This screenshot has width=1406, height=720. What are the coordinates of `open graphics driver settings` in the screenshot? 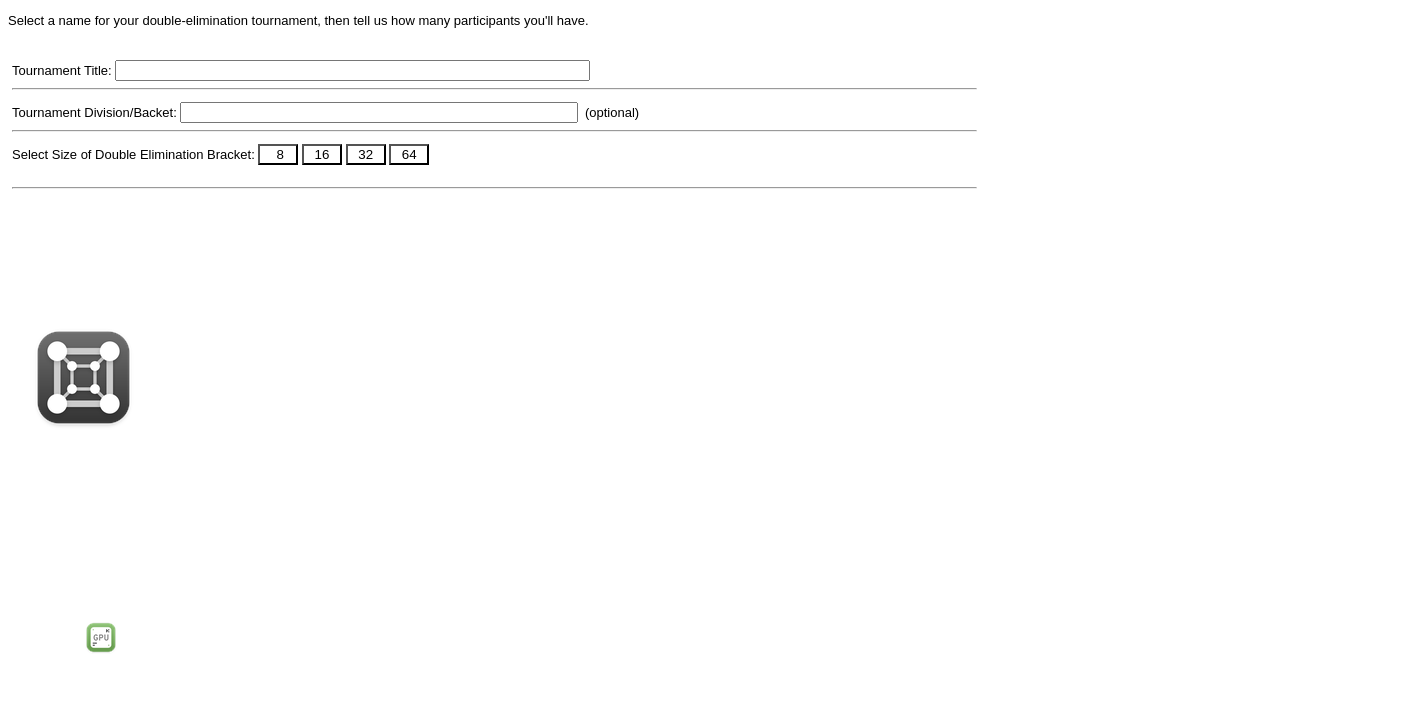 It's located at (101, 638).